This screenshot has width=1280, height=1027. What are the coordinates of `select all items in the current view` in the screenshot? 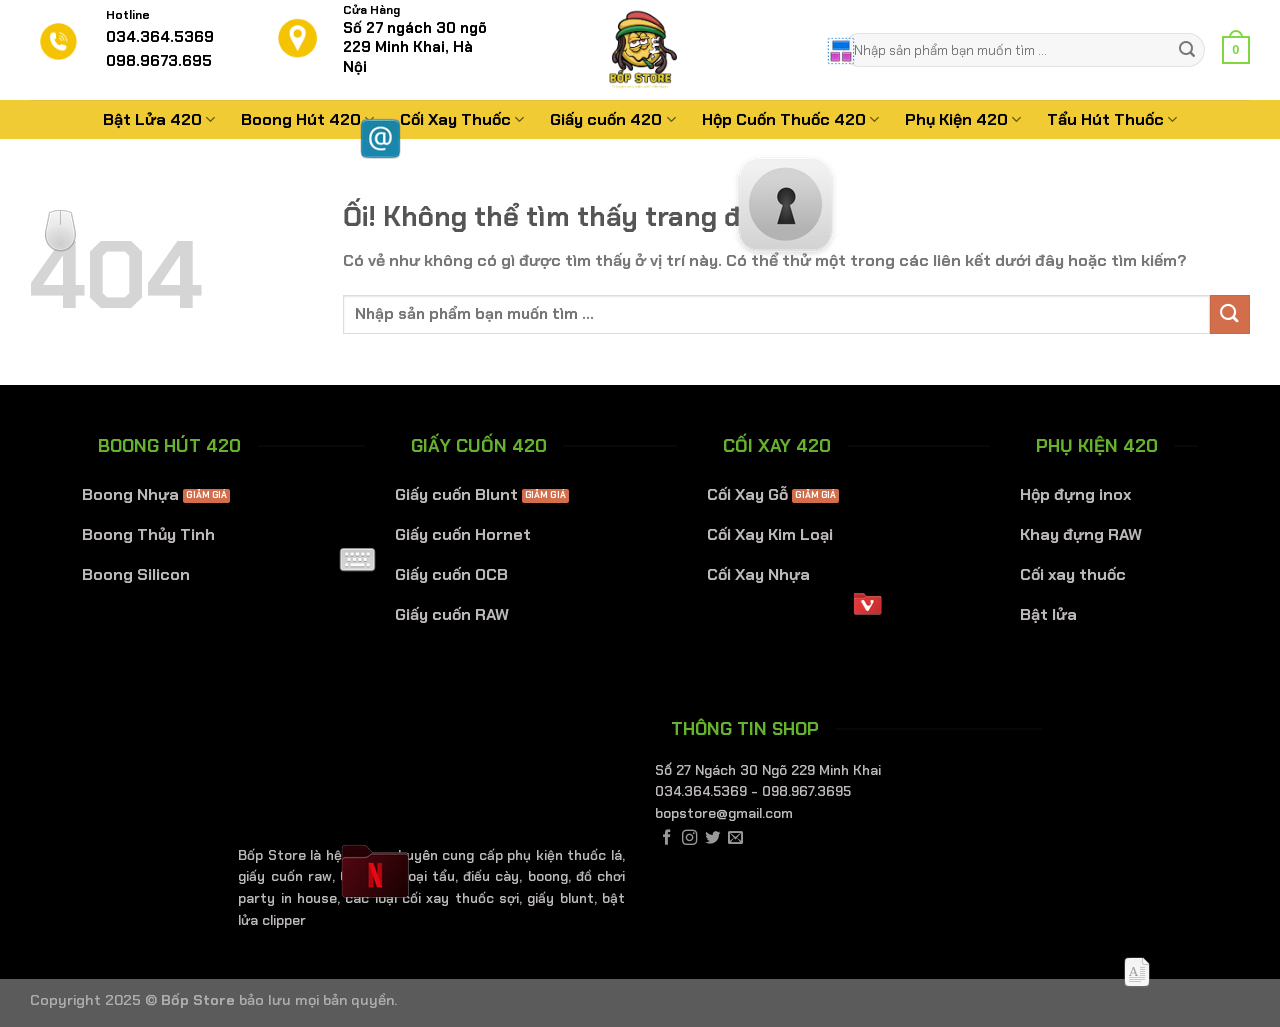 It's located at (841, 51).